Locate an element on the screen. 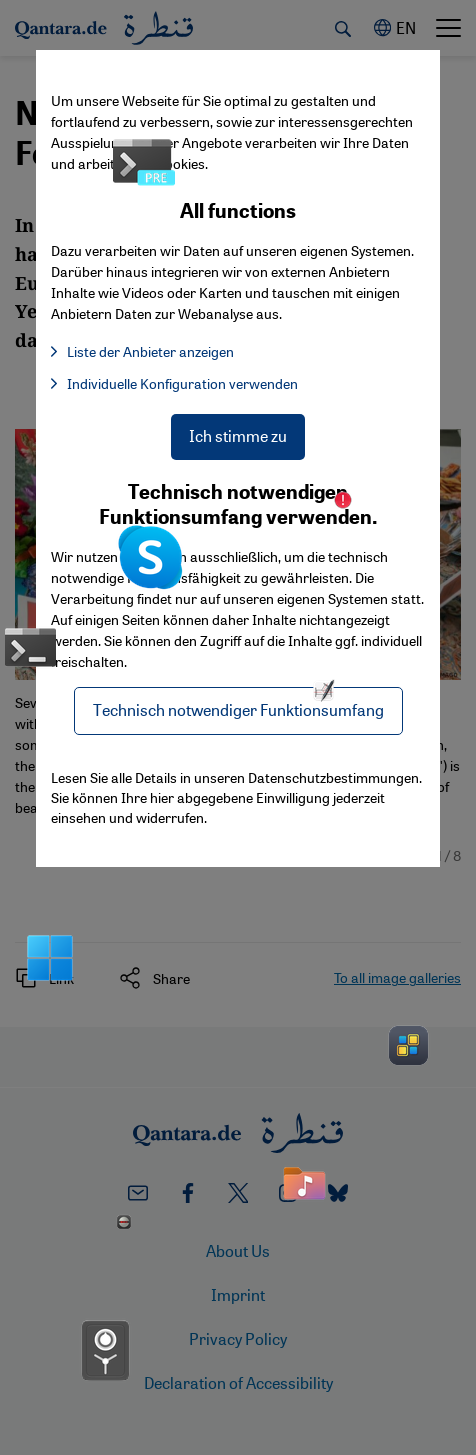 The width and height of the screenshot is (476, 1455). open your music folder is located at coordinates (304, 1184).